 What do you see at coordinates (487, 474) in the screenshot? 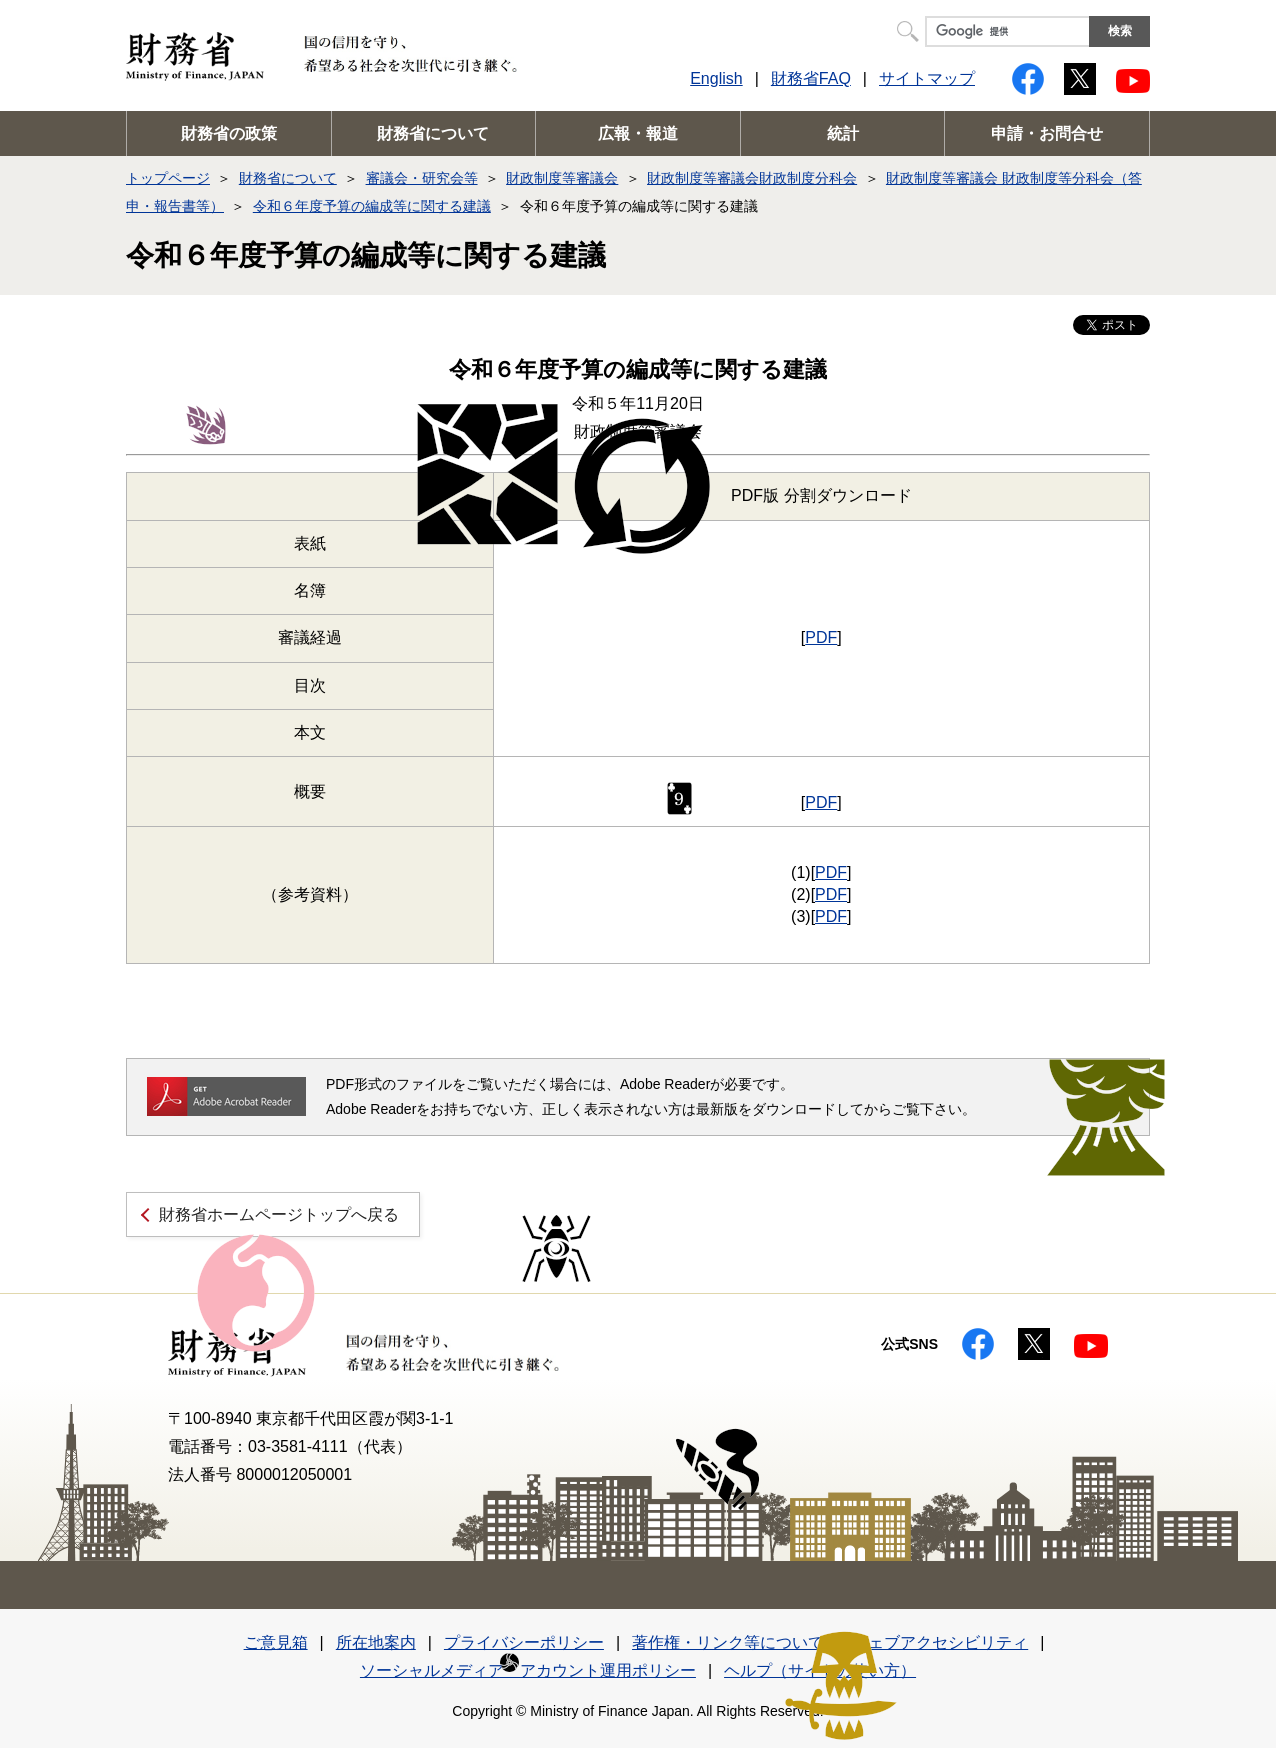
I see `indicates broken or damaged item status` at bounding box center [487, 474].